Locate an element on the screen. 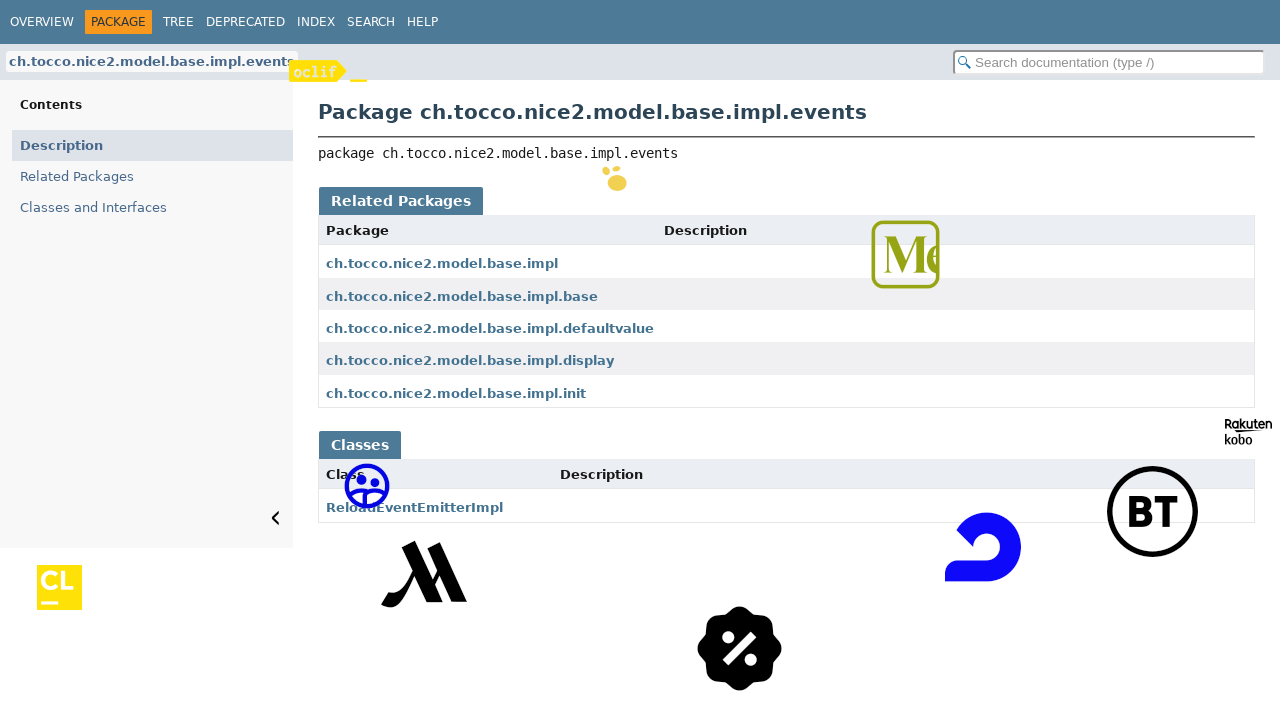 The image size is (1280, 720). view available discounts or promotions is located at coordinates (739, 648).